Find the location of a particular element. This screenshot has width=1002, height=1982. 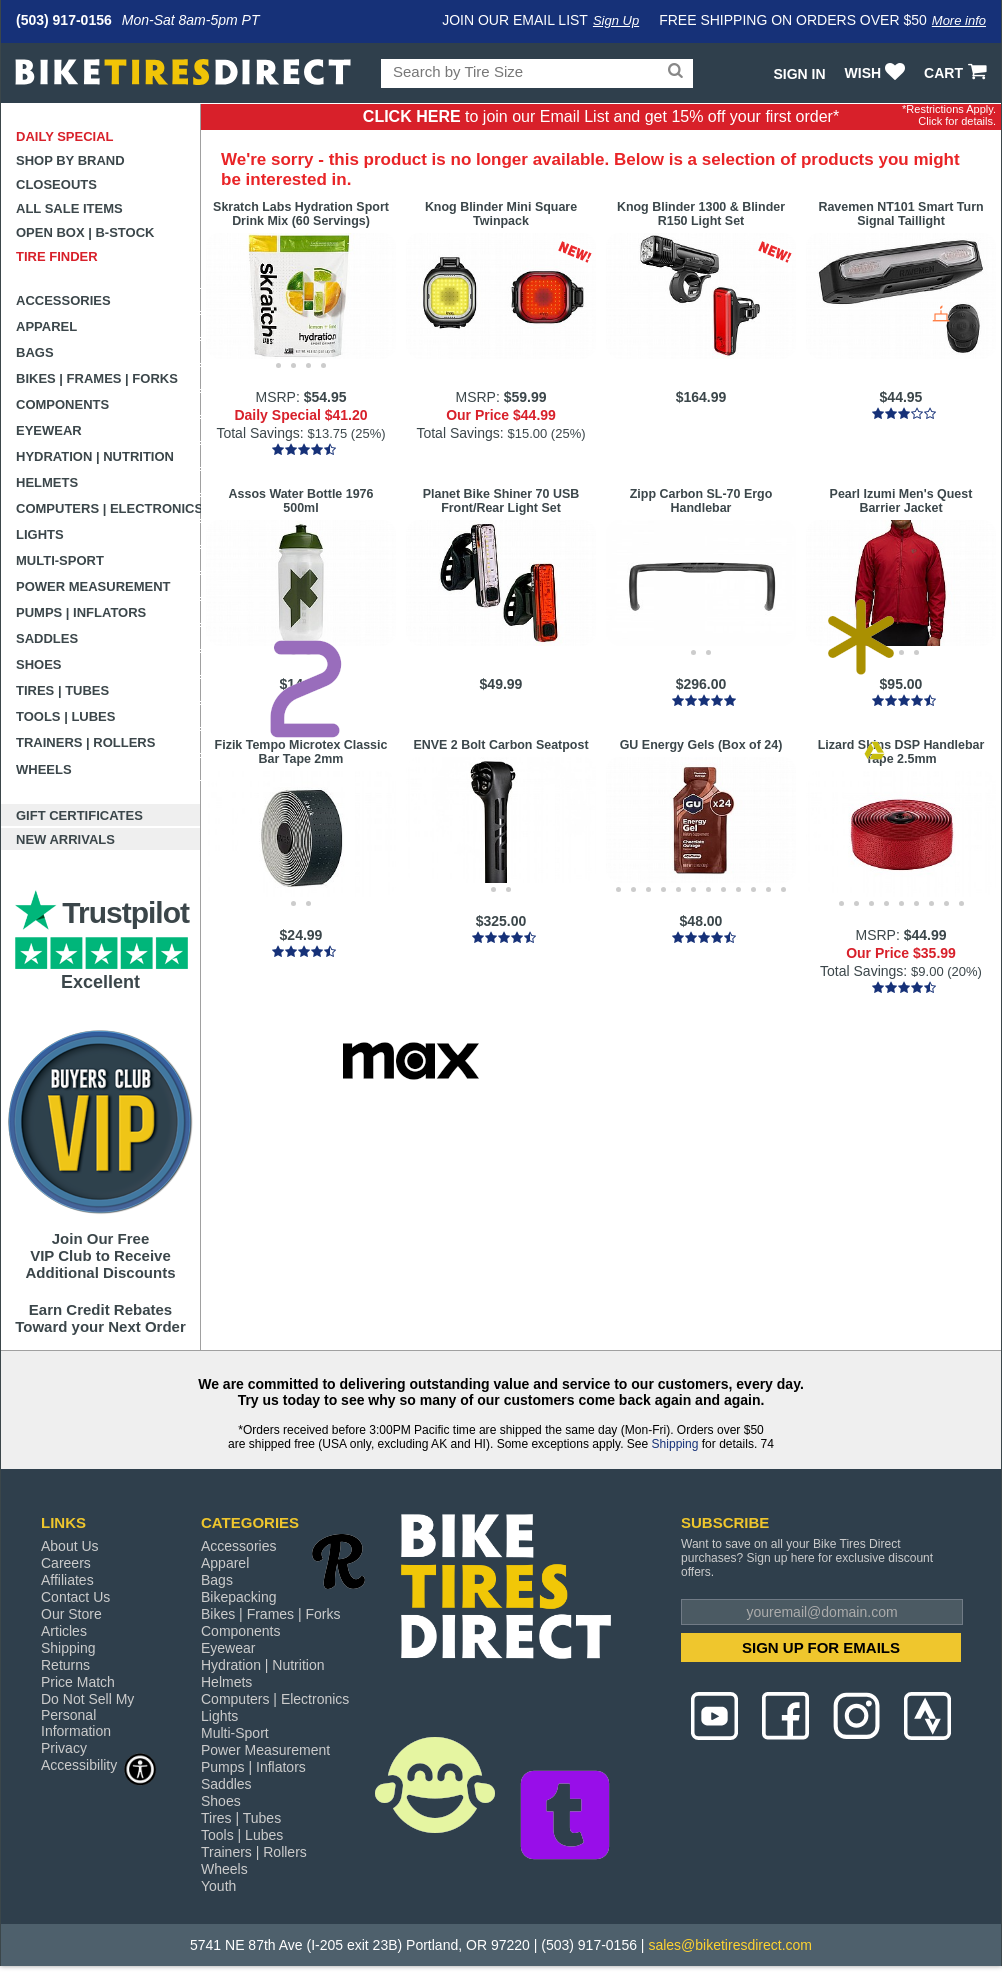

indicates a required field in a form is located at coordinates (861, 637).